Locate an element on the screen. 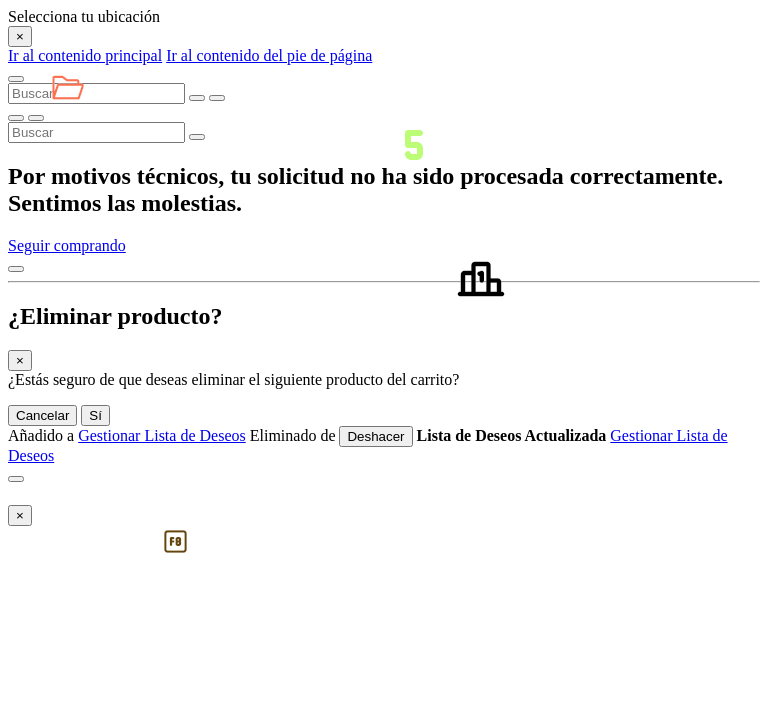  indicates step 5 in a multi-step process is located at coordinates (414, 145).